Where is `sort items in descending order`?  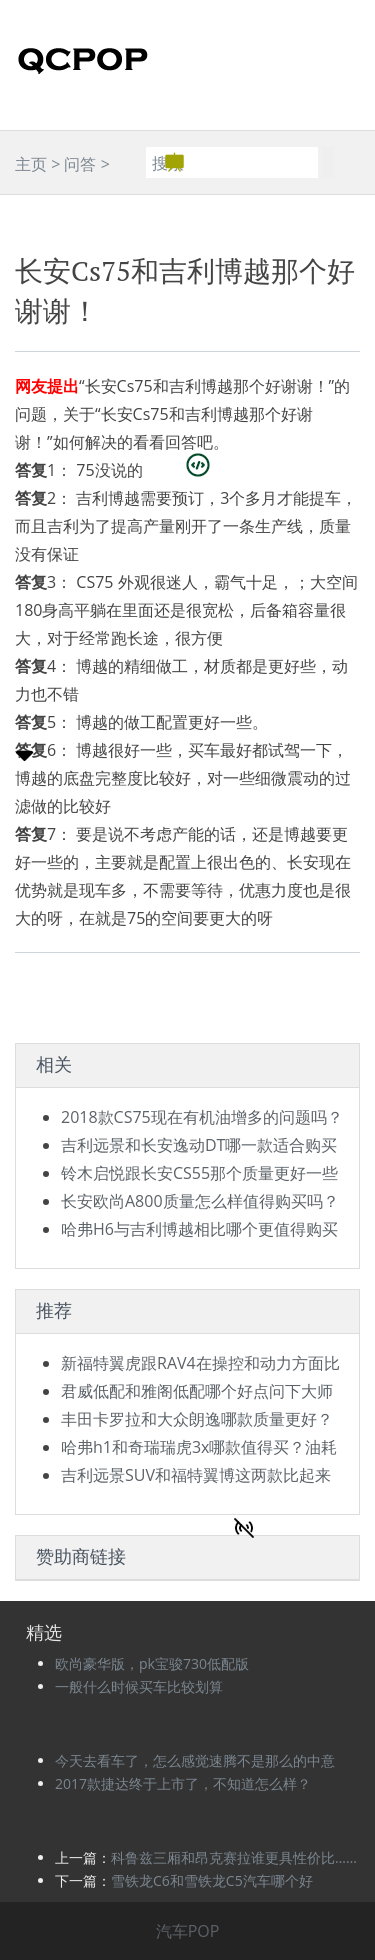 sort items in descending order is located at coordinates (24, 749).